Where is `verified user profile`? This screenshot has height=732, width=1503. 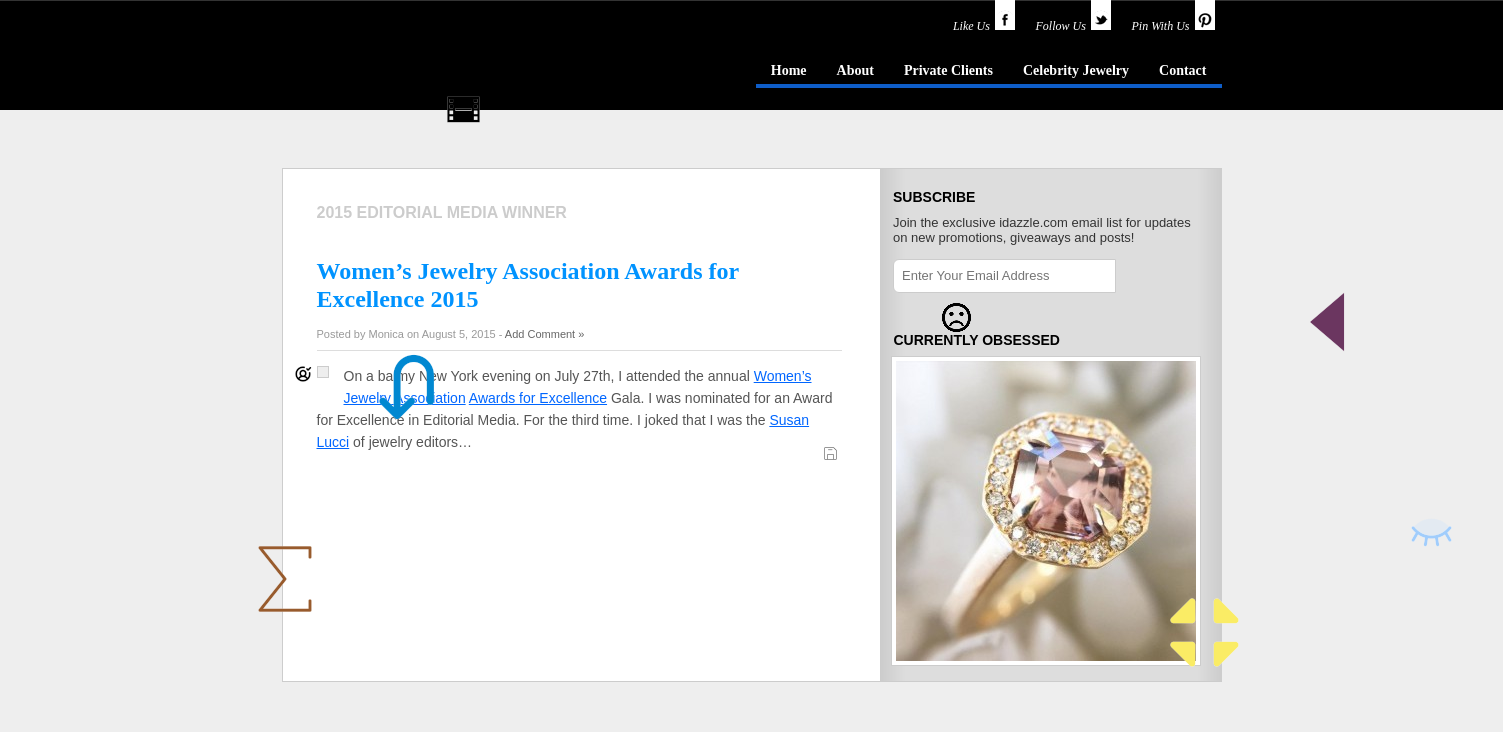 verified user profile is located at coordinates (303, 374).